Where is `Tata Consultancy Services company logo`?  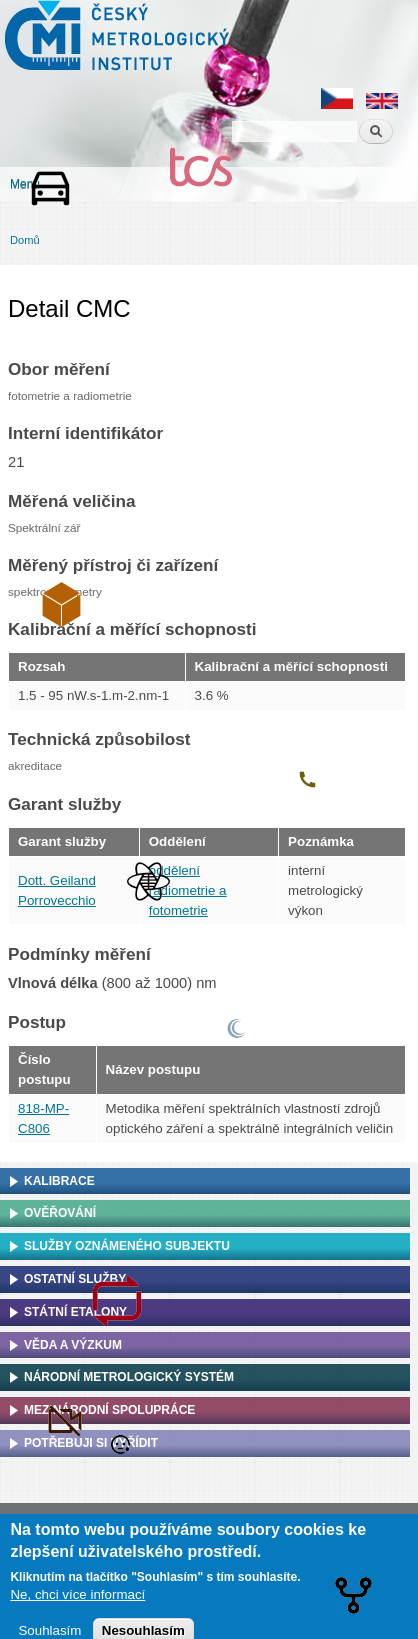 Tata Consultancy Services company logo is located at coordinates (201, 167).